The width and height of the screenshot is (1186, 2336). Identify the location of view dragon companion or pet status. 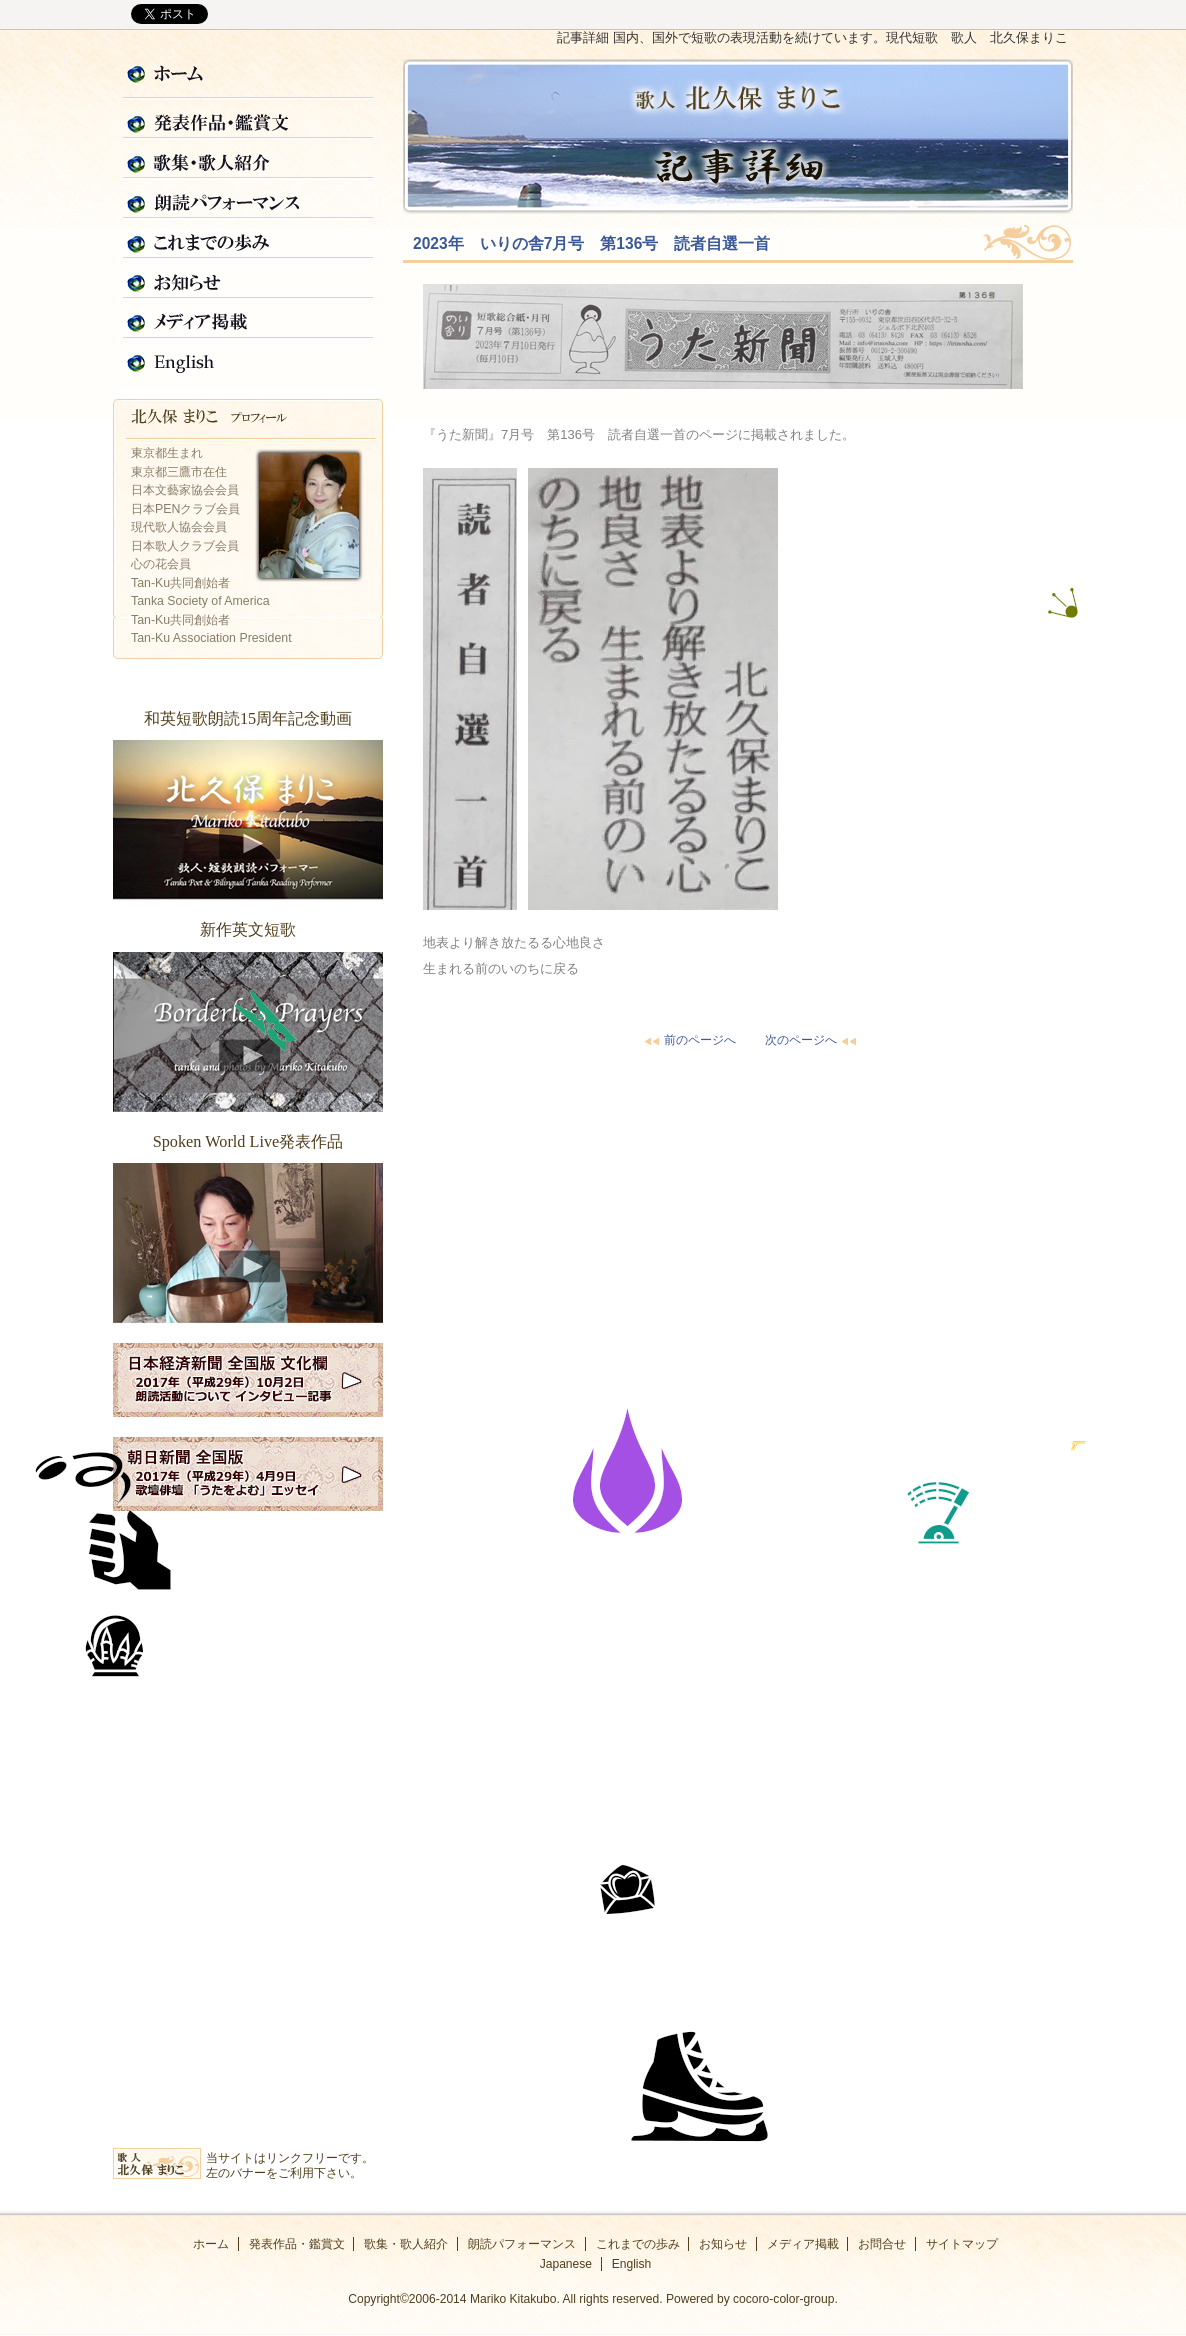
(115, 1644).